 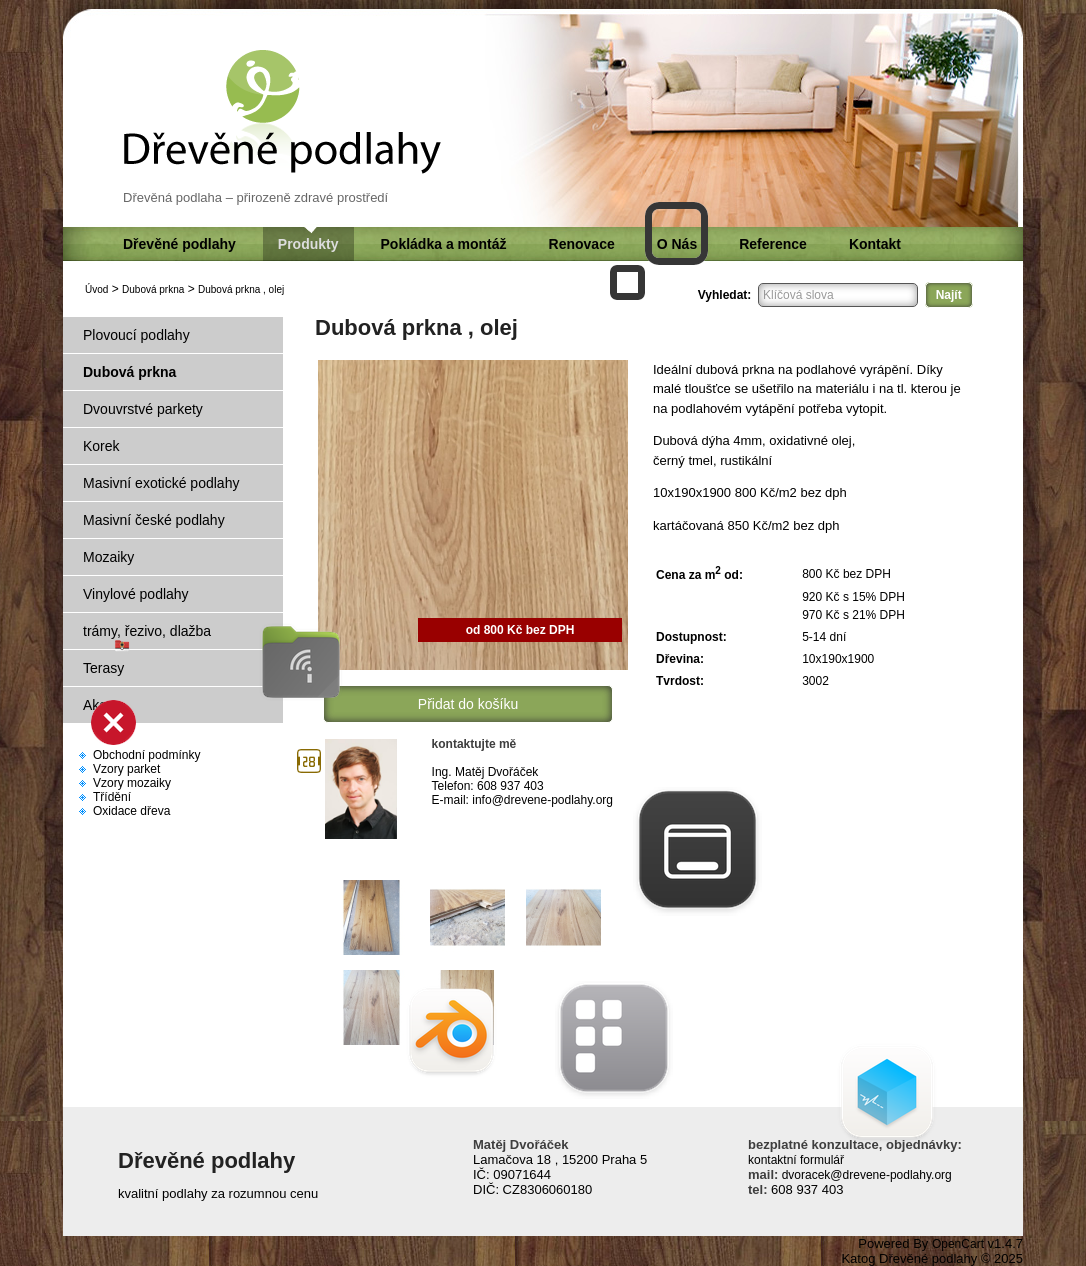 I want to click on open desktop and screen saver preferences, so click(x=697, y=851).